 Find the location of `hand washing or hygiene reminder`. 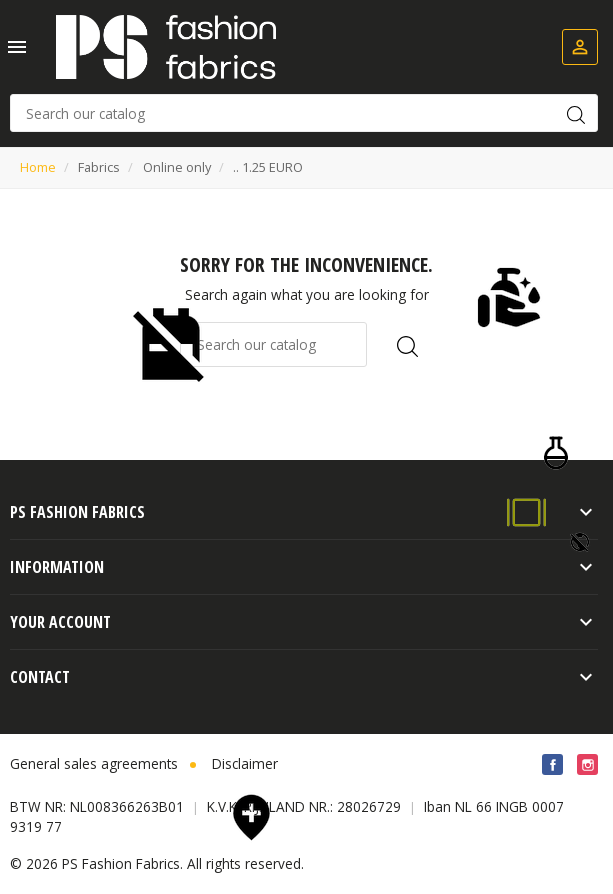

hand washing or hygiene reminder is located at coordinates (510, 297).